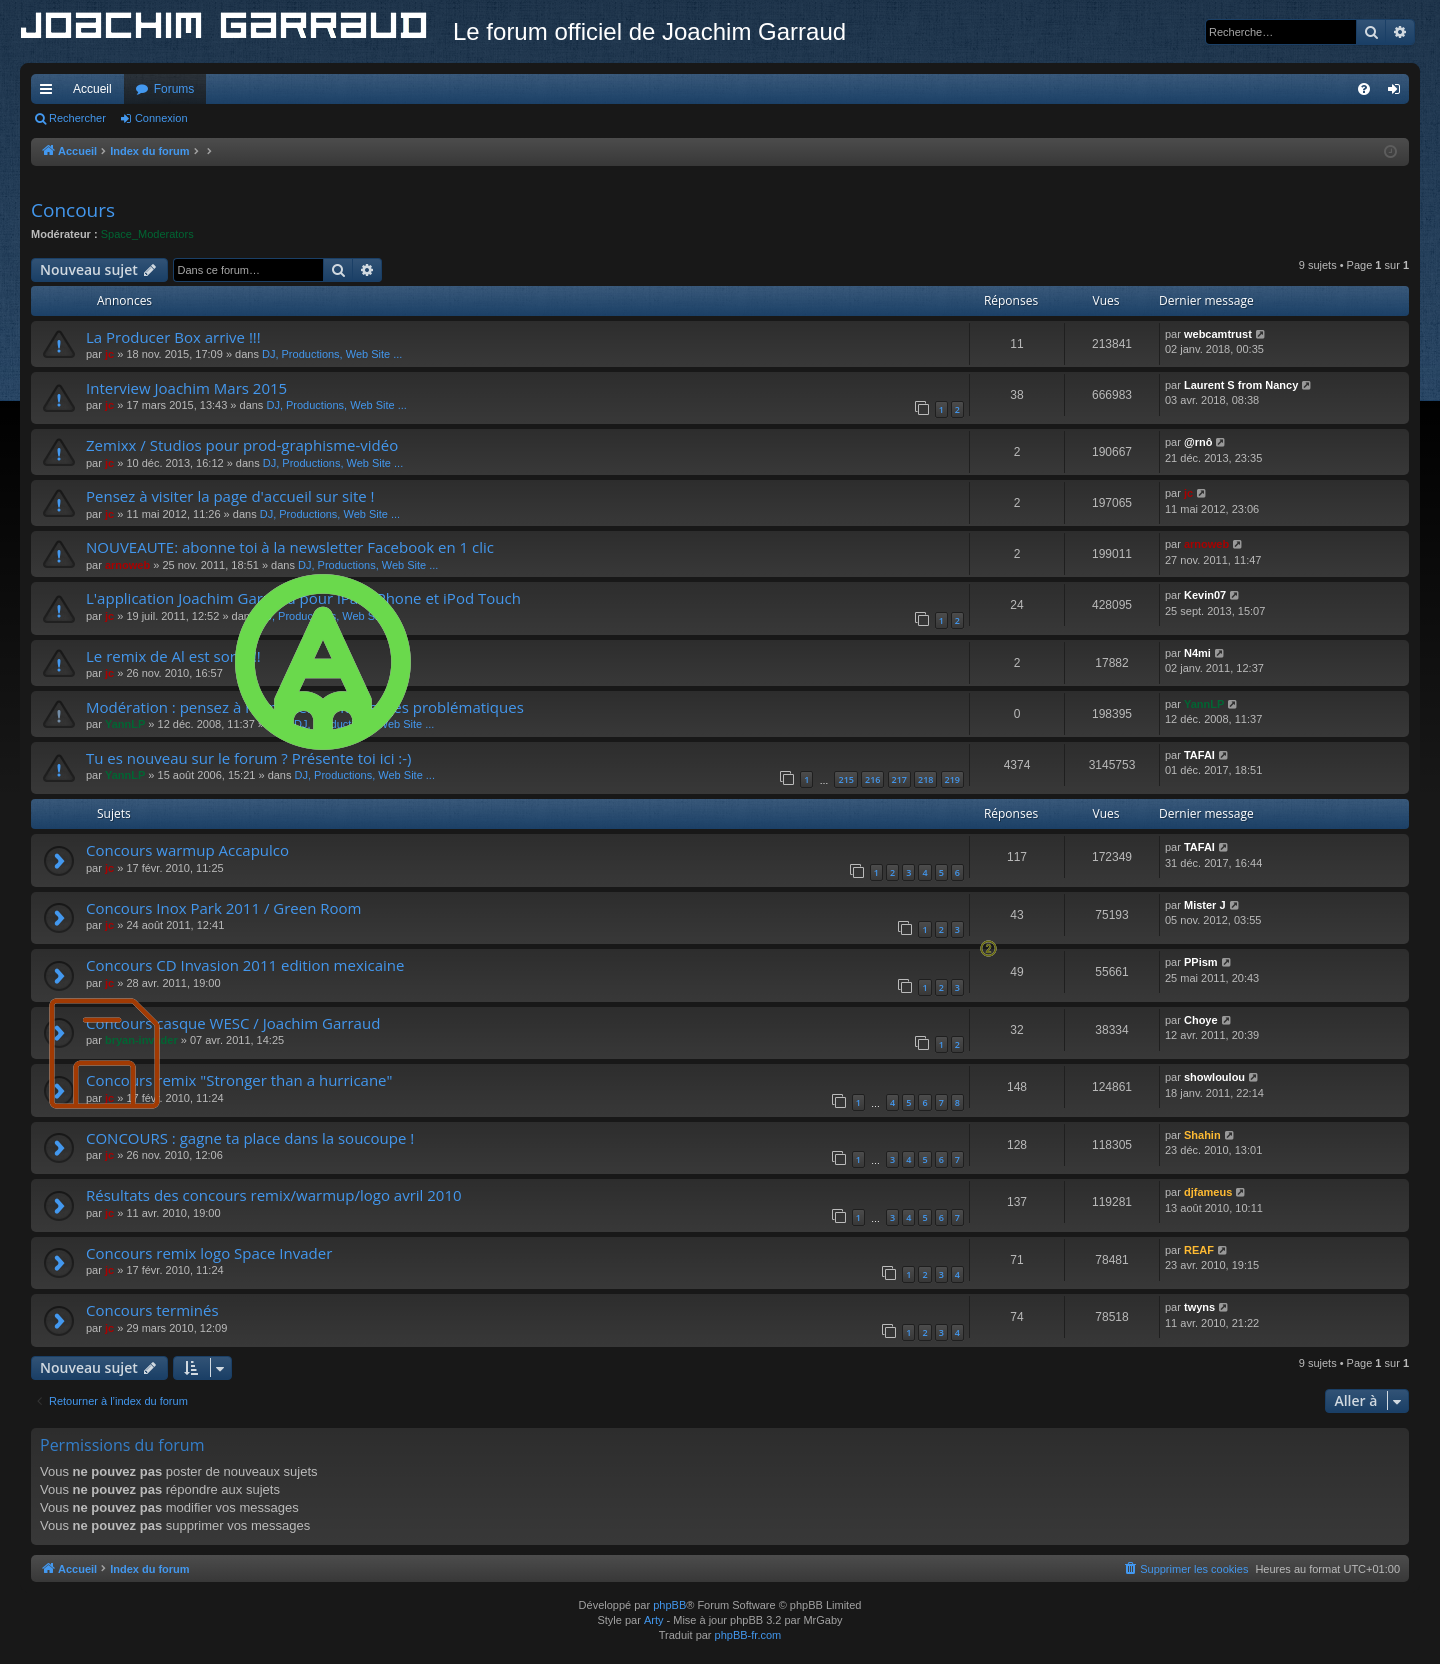 The image size is (1440, 1664). What do you see at coordinates (988, 948) in the screenshot?
I see `indicates step two in a multi-step process` at bounding box center [988, 948].